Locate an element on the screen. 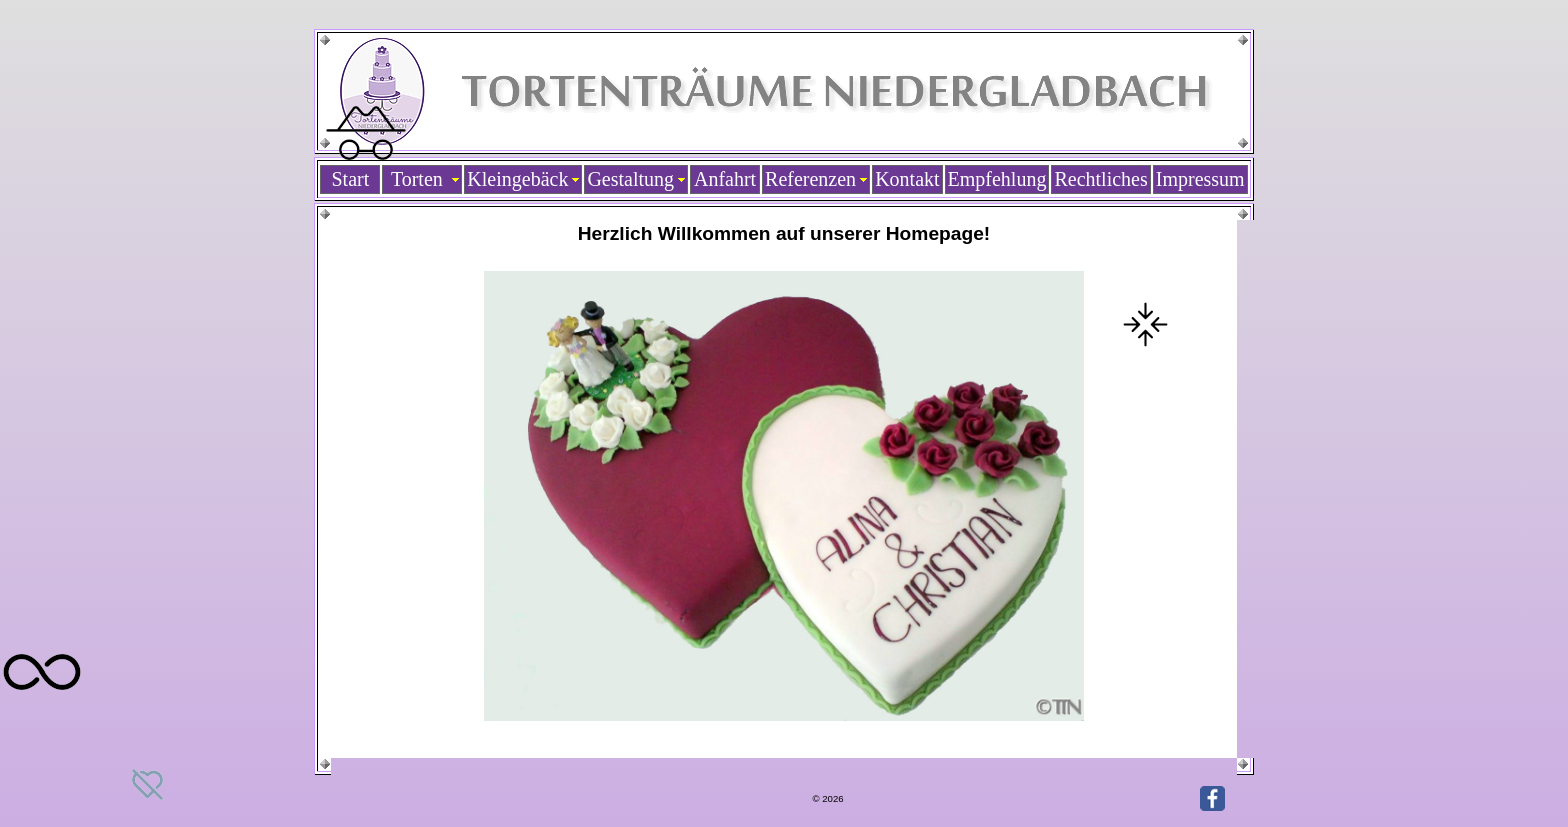 This screenshot has height=827, width=1568. toggle infinite loop or repeat mode is located at coordinates (42, 672).